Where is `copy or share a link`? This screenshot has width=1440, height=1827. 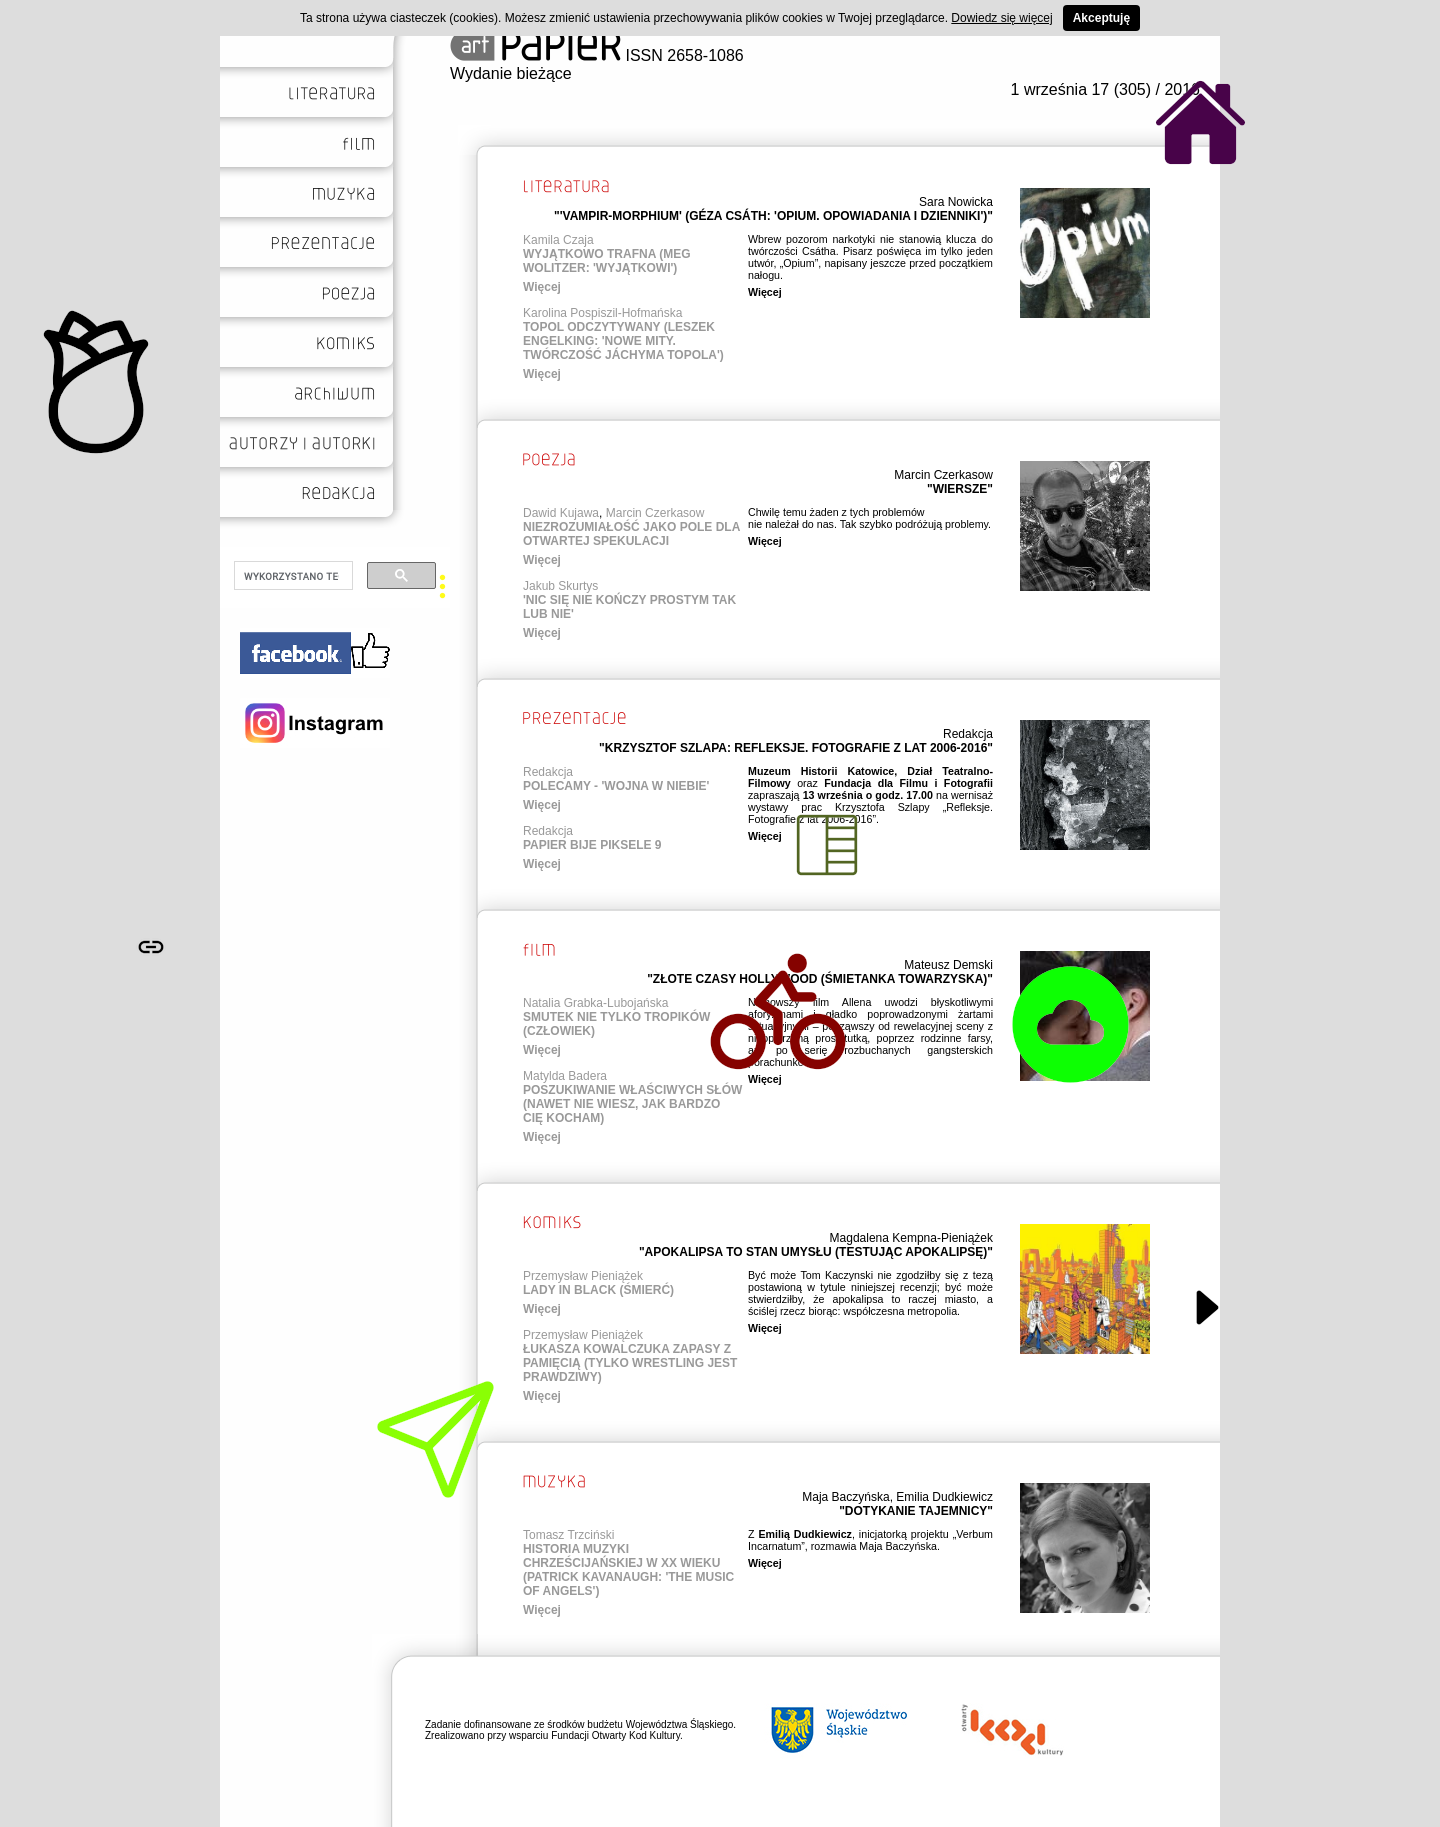
copy or share a link is located at coordinates (151, 947).